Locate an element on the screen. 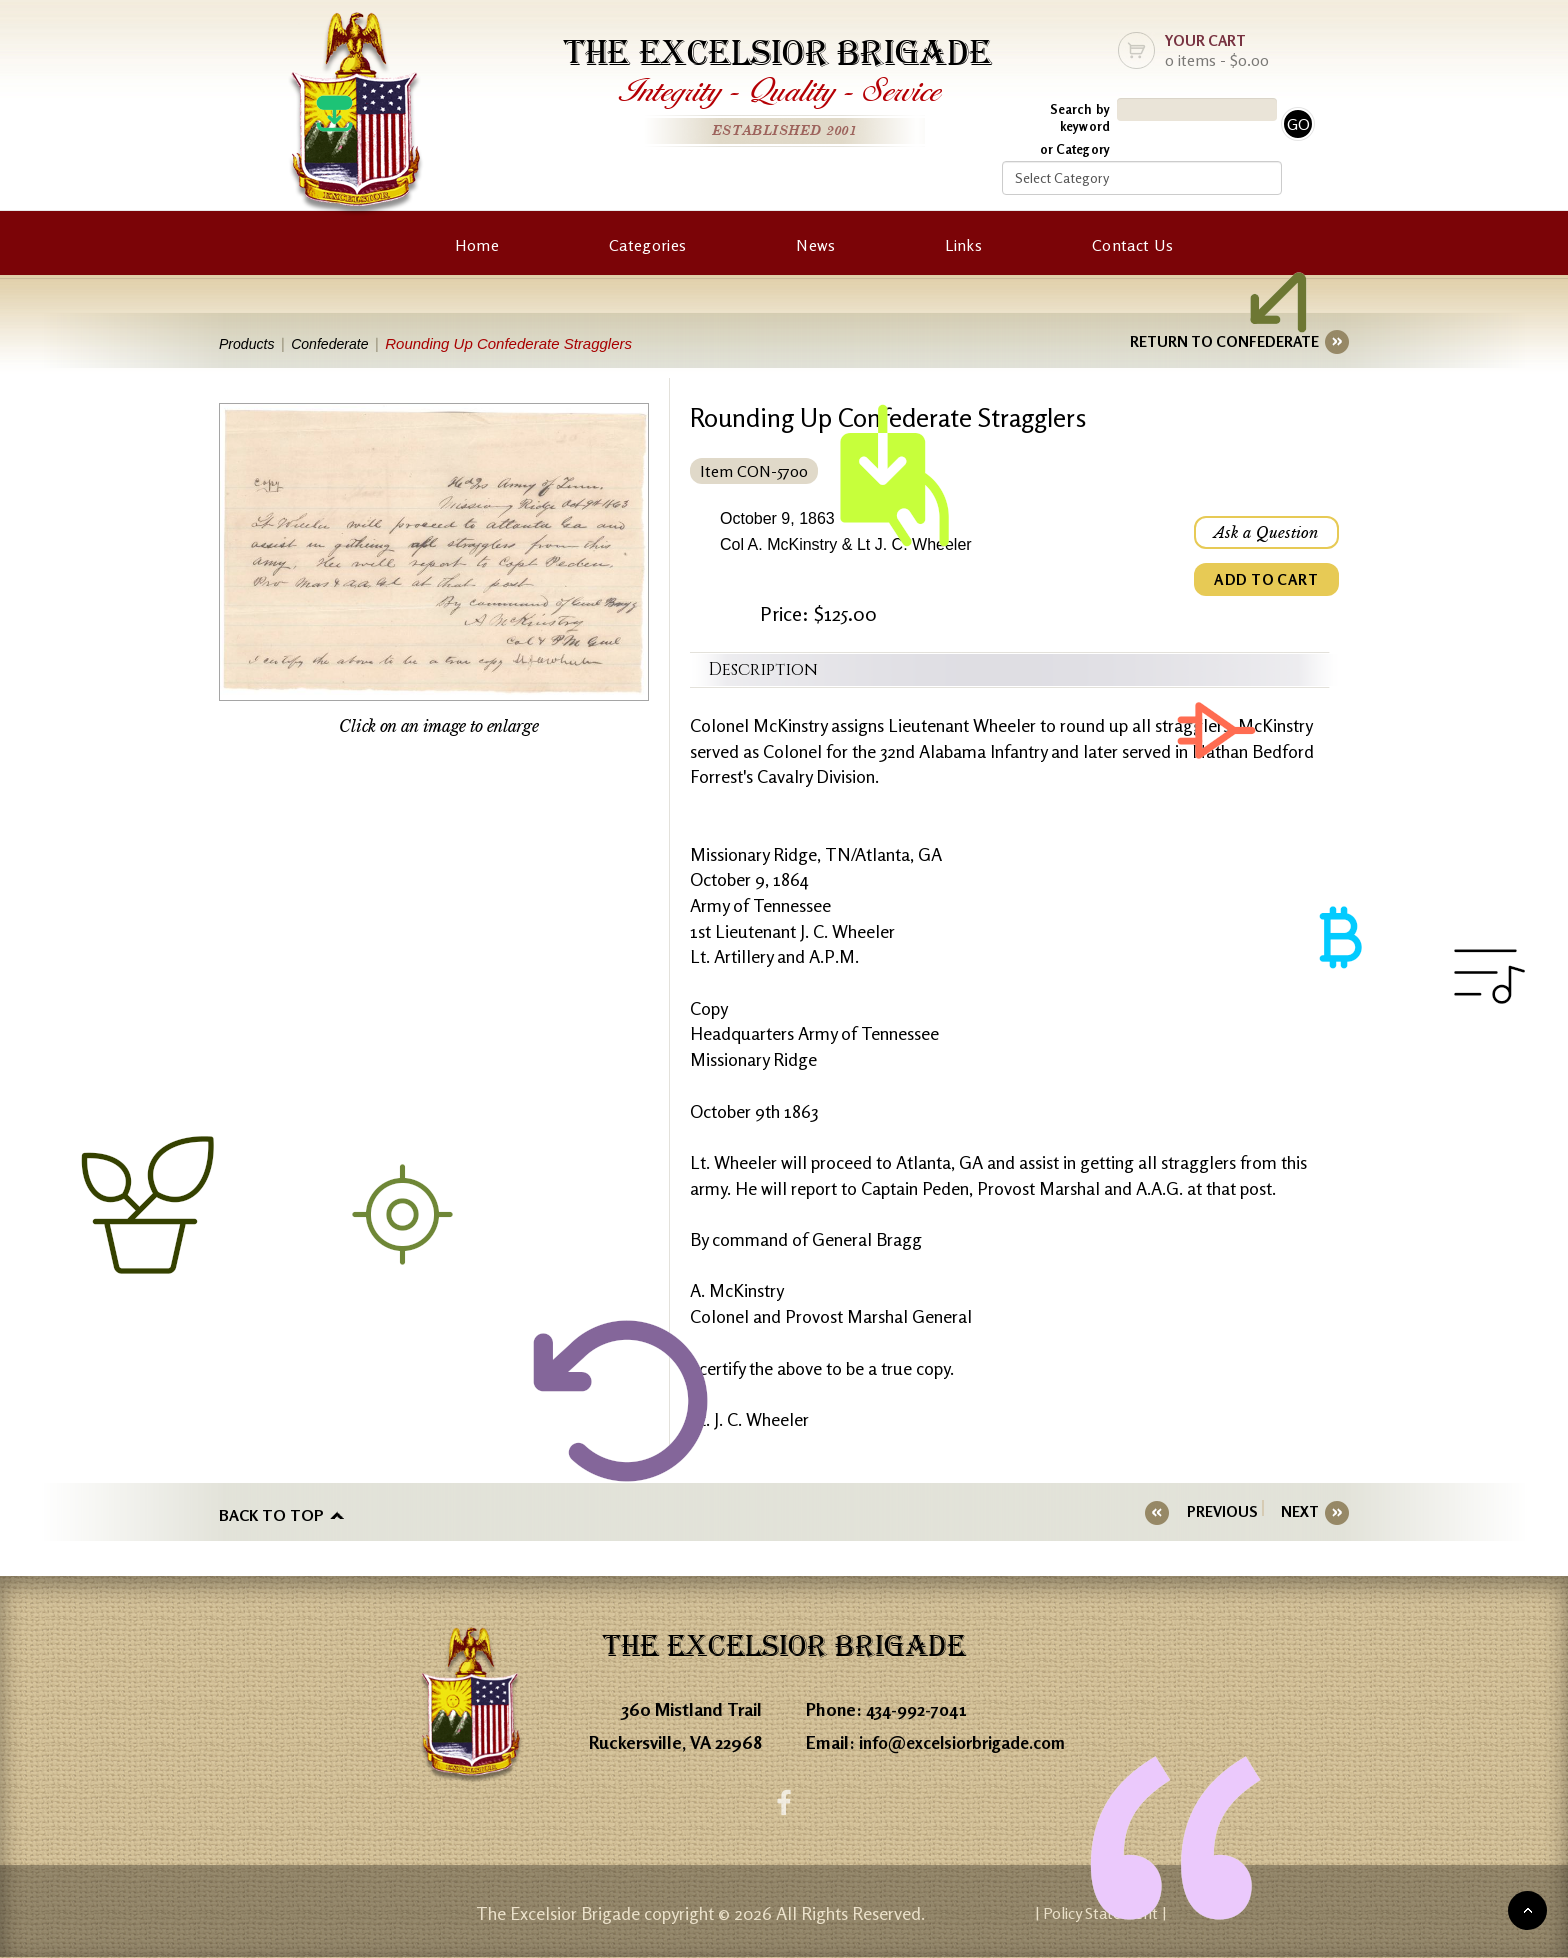  make a sharp left turn in navigation is located at coordinates (1280, 302).